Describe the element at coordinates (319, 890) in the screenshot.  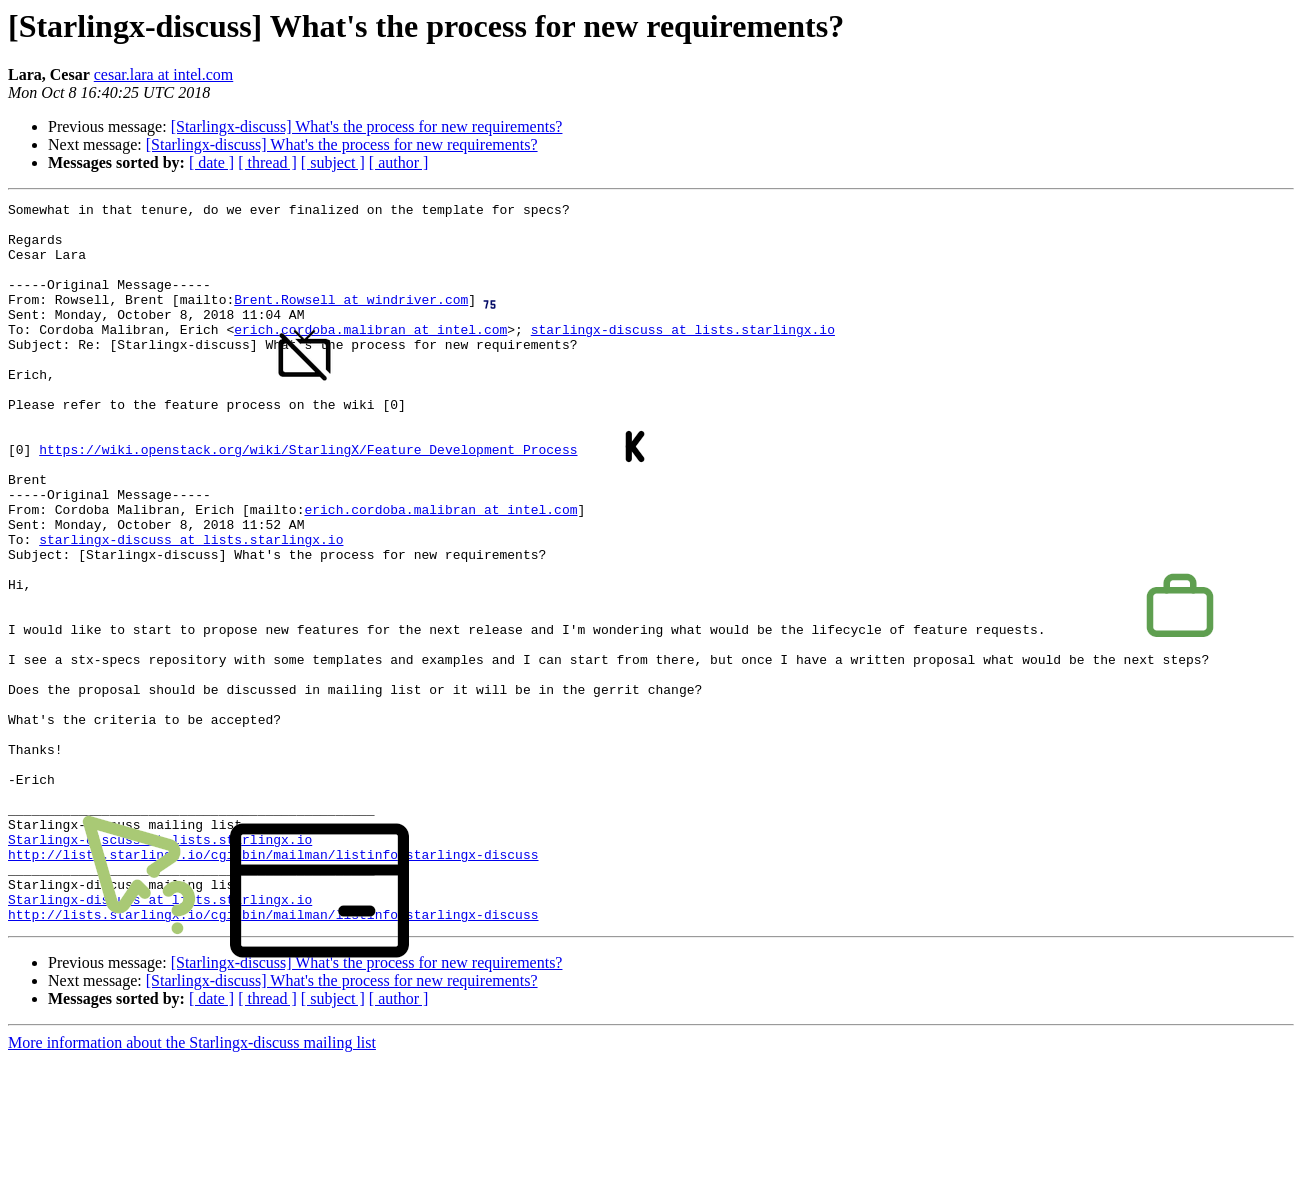
I see `manage payment methods` at that location.